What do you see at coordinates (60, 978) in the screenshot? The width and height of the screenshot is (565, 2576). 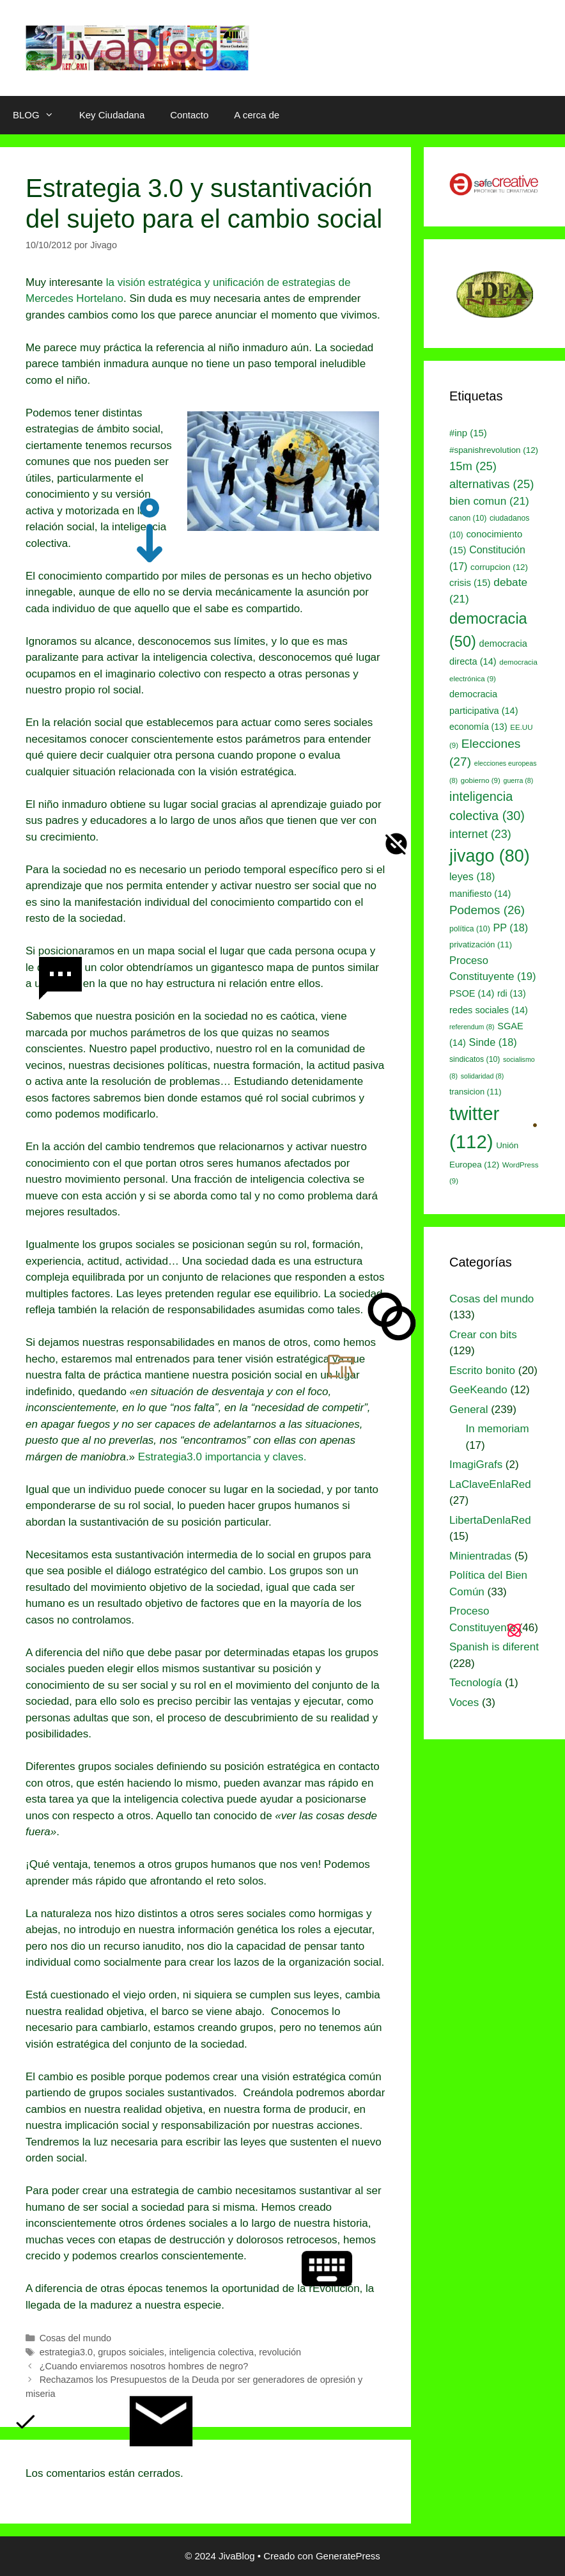 I see `view text messages` at bounding box center [60, 978].